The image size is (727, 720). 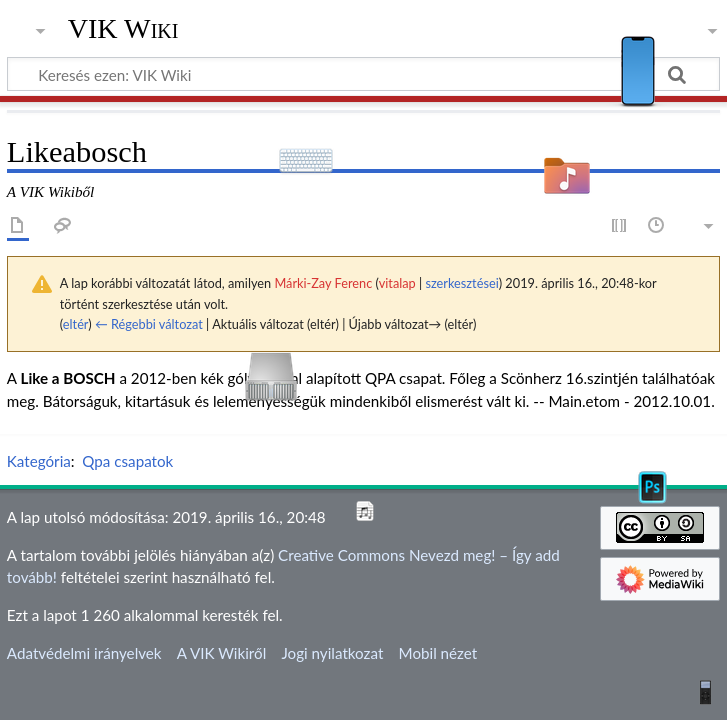 What do you see at coordinates (271, 376) in the screenshot?
I see `access Xserve RAID storage device settings` at bounding box center [271, 376].